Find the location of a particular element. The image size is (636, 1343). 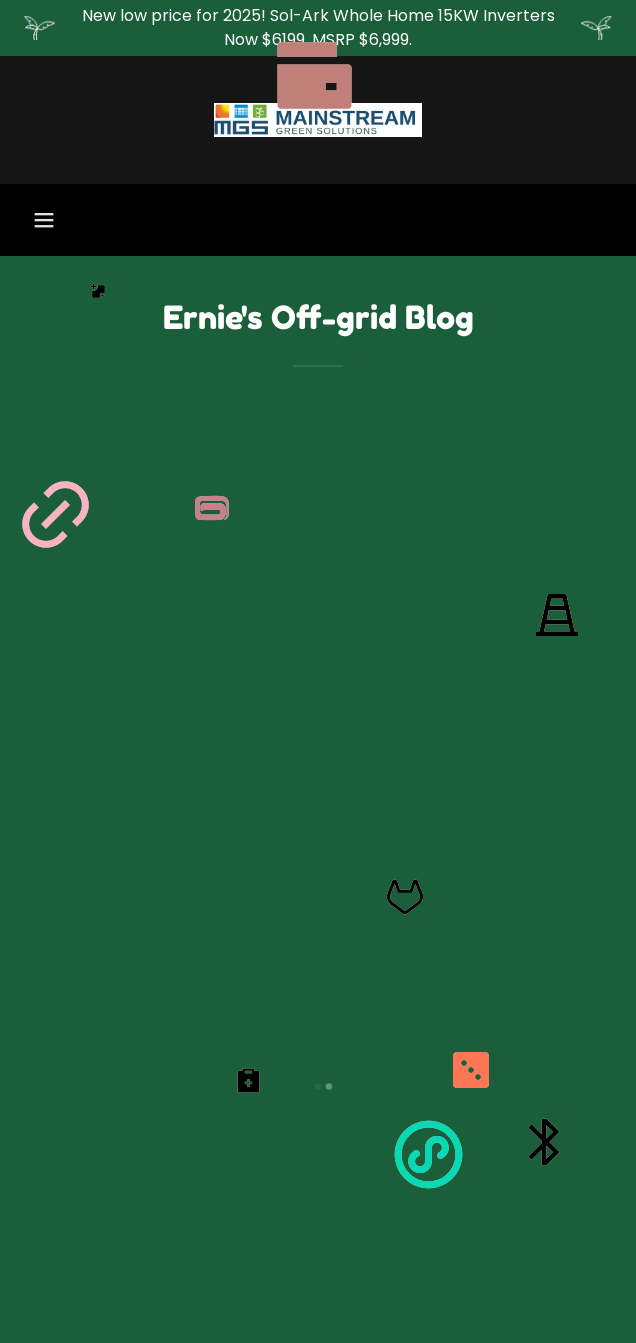

toggle bluetooth connectivity on or off is located at coordinates (544, 1142).